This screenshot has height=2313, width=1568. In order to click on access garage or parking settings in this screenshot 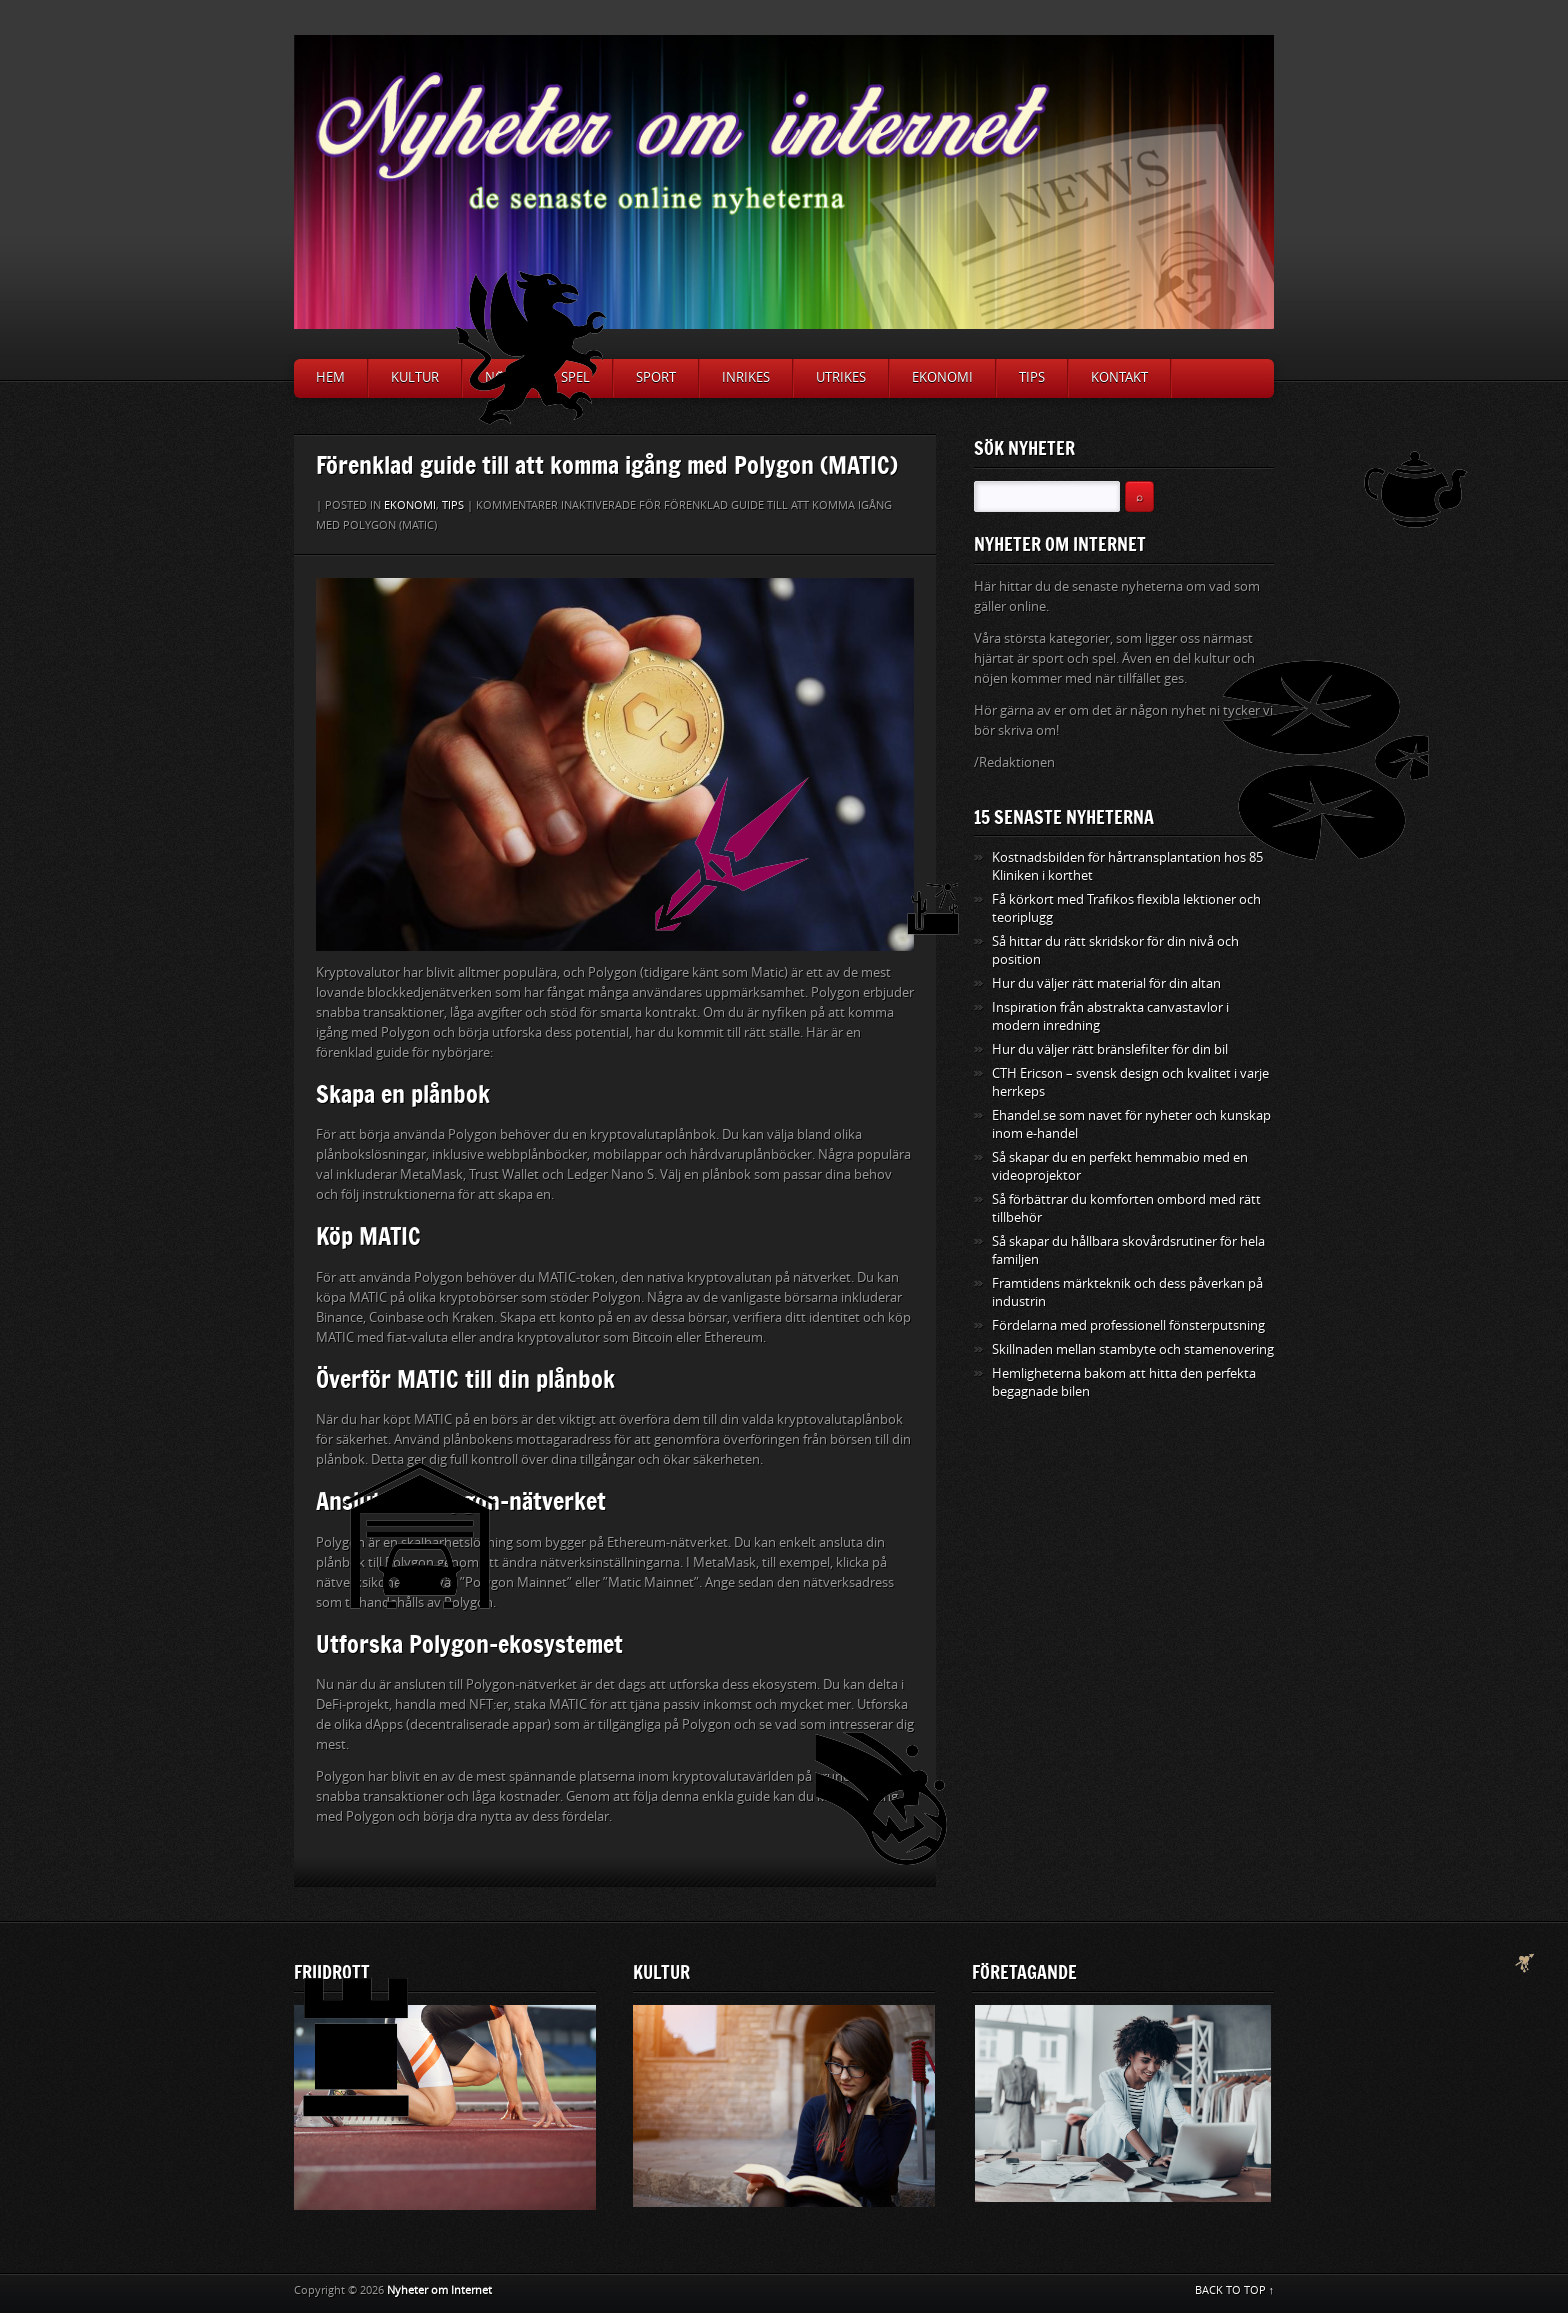, I will do `click(420, 1531)`.